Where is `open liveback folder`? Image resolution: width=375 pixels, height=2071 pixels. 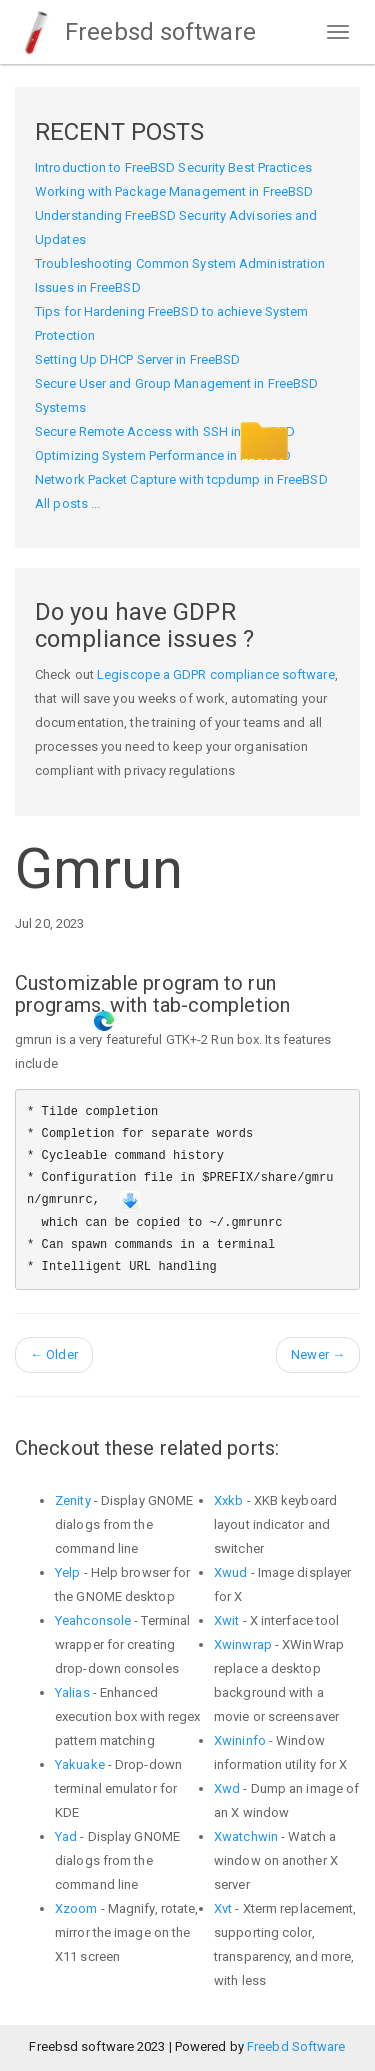 open liveback folder is located at coordinates (264, 442).